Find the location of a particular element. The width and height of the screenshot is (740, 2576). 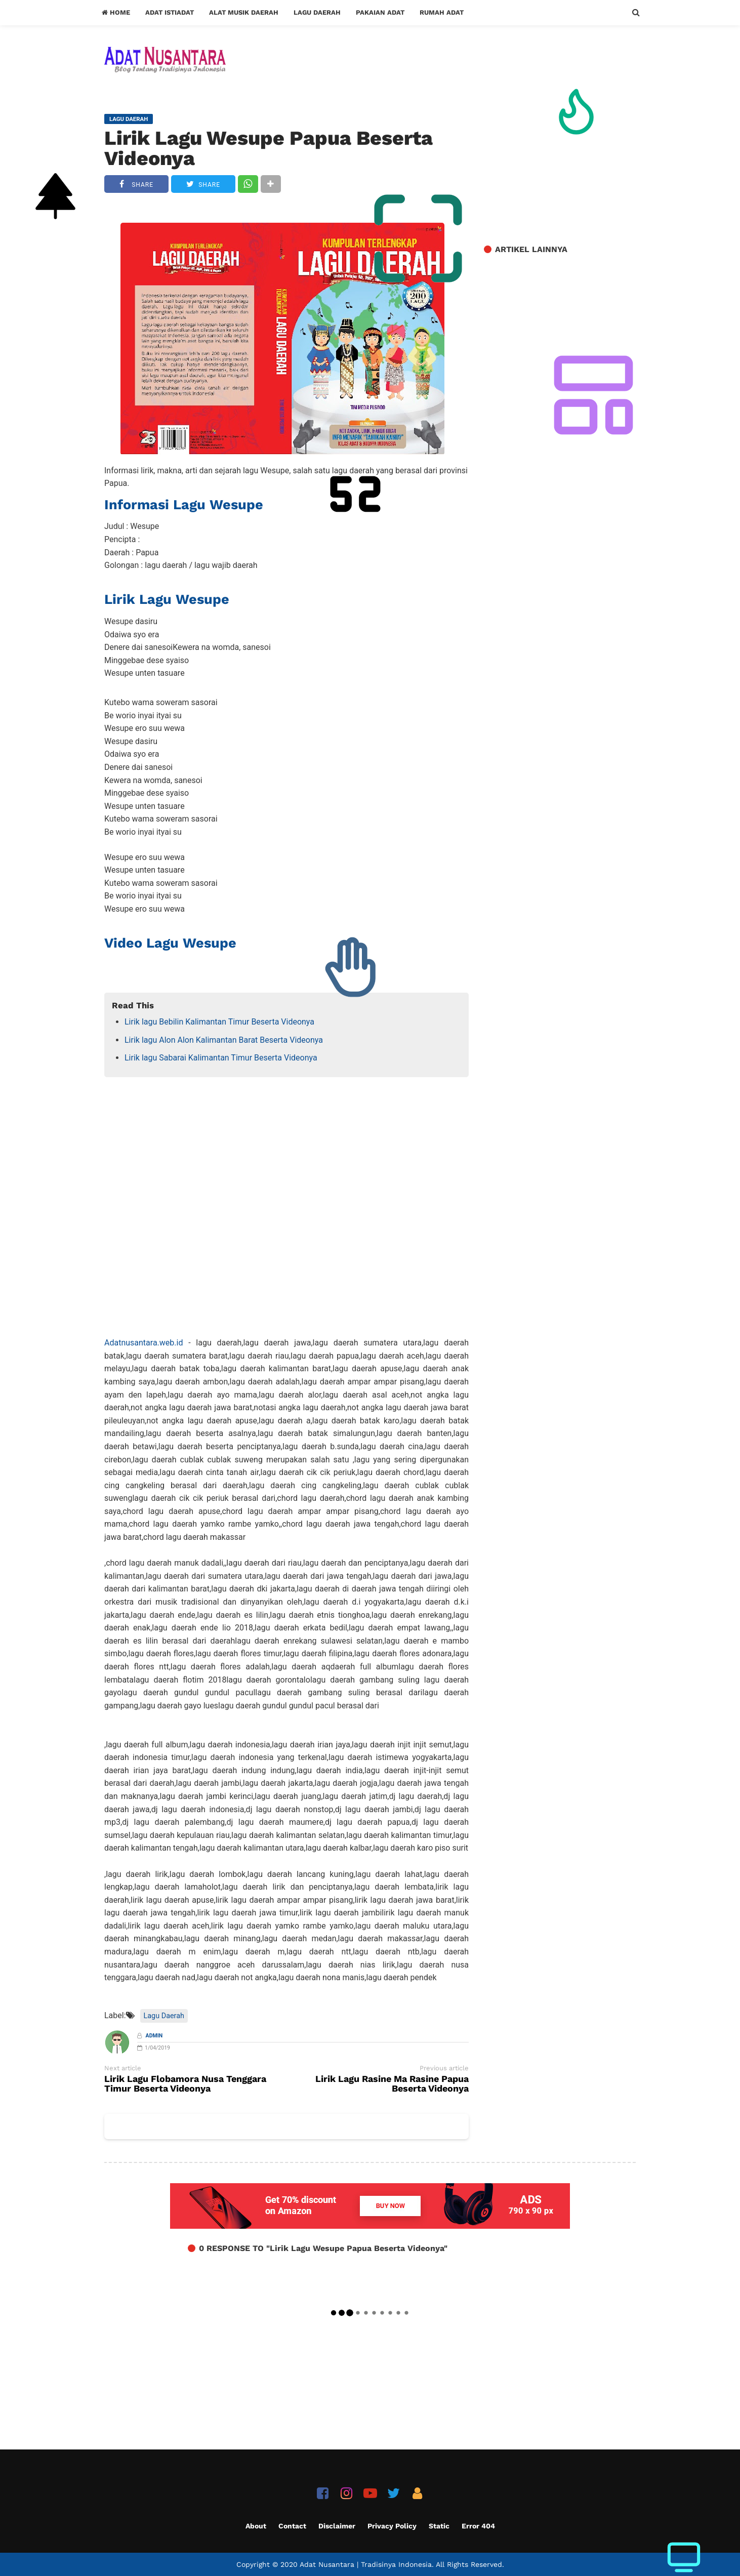

three-finger gesture control is located at coordinates (351, 967).